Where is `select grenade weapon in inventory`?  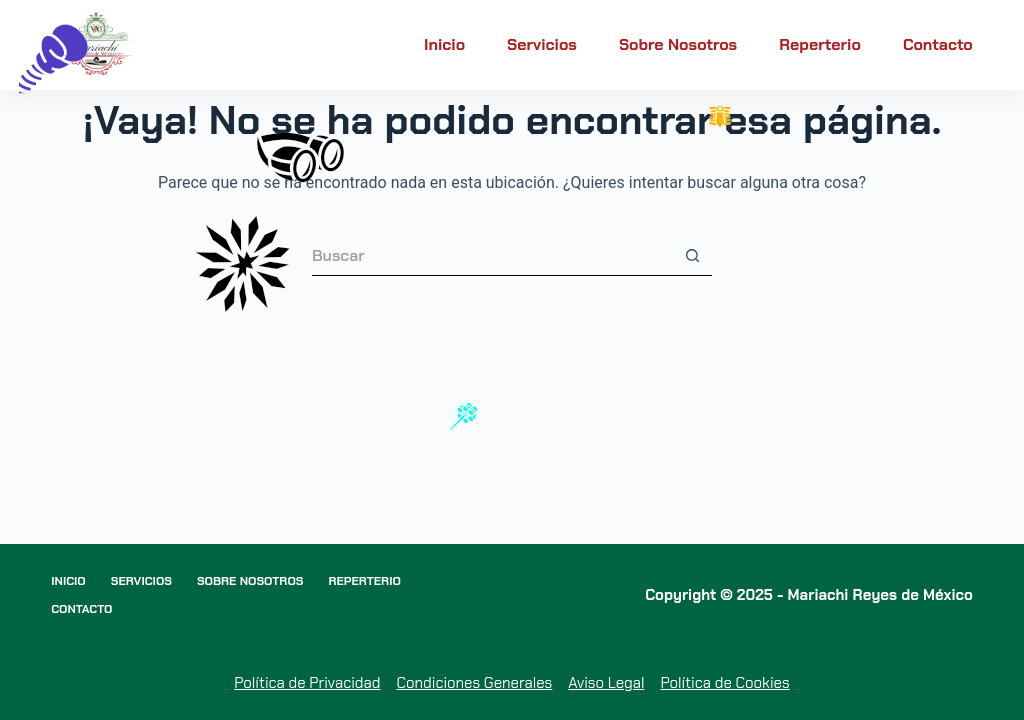
select grenade weapon in inventory is located at coordinates (463, 416).